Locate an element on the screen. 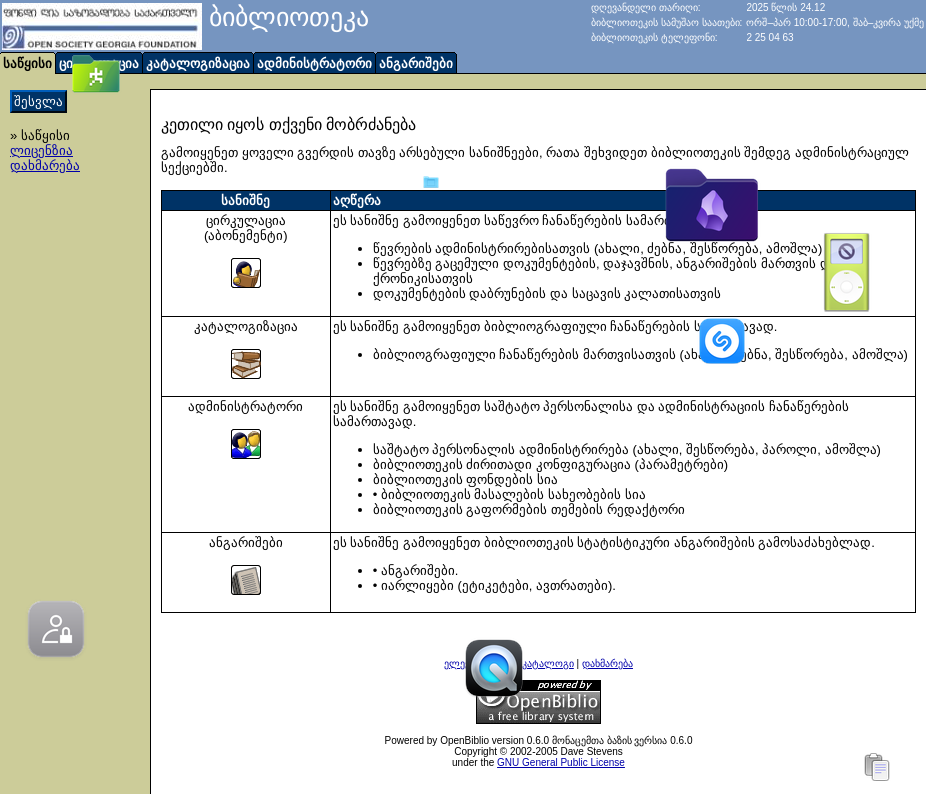  iPod mini device connected in green color is located at coordinates (846, 272).